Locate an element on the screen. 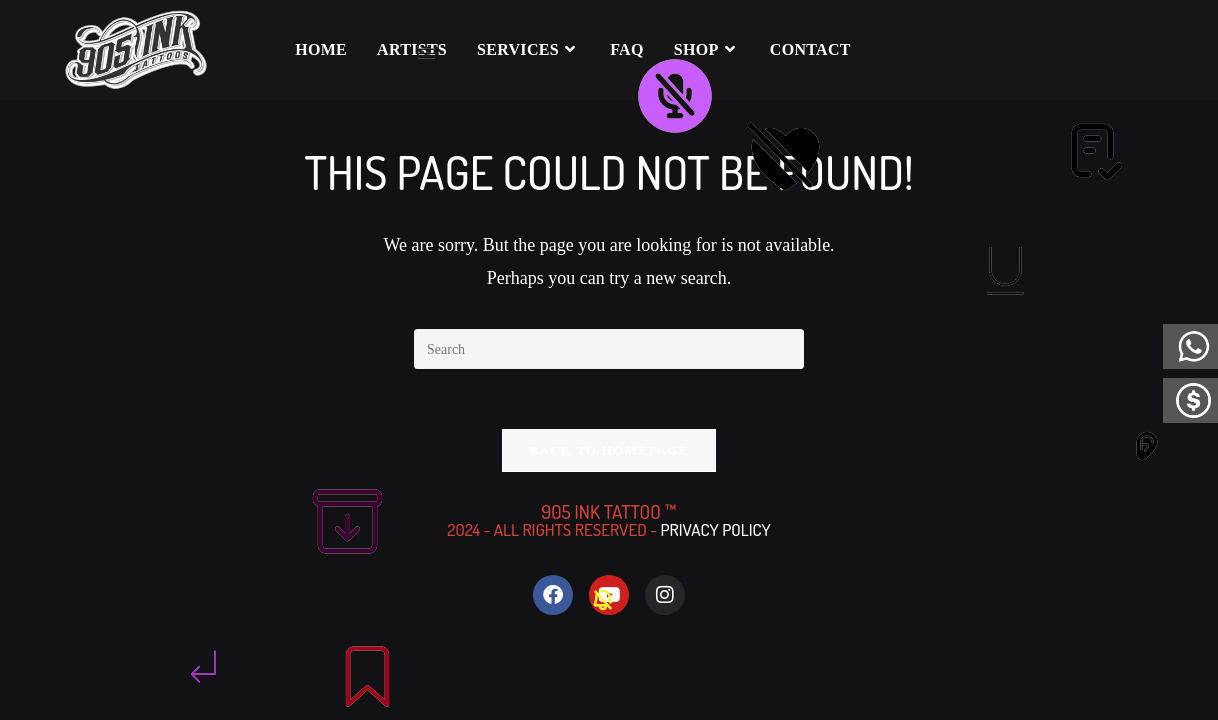 This screenshot has height=720, width=1218. mute notifications is located at coordinates (603, 600).